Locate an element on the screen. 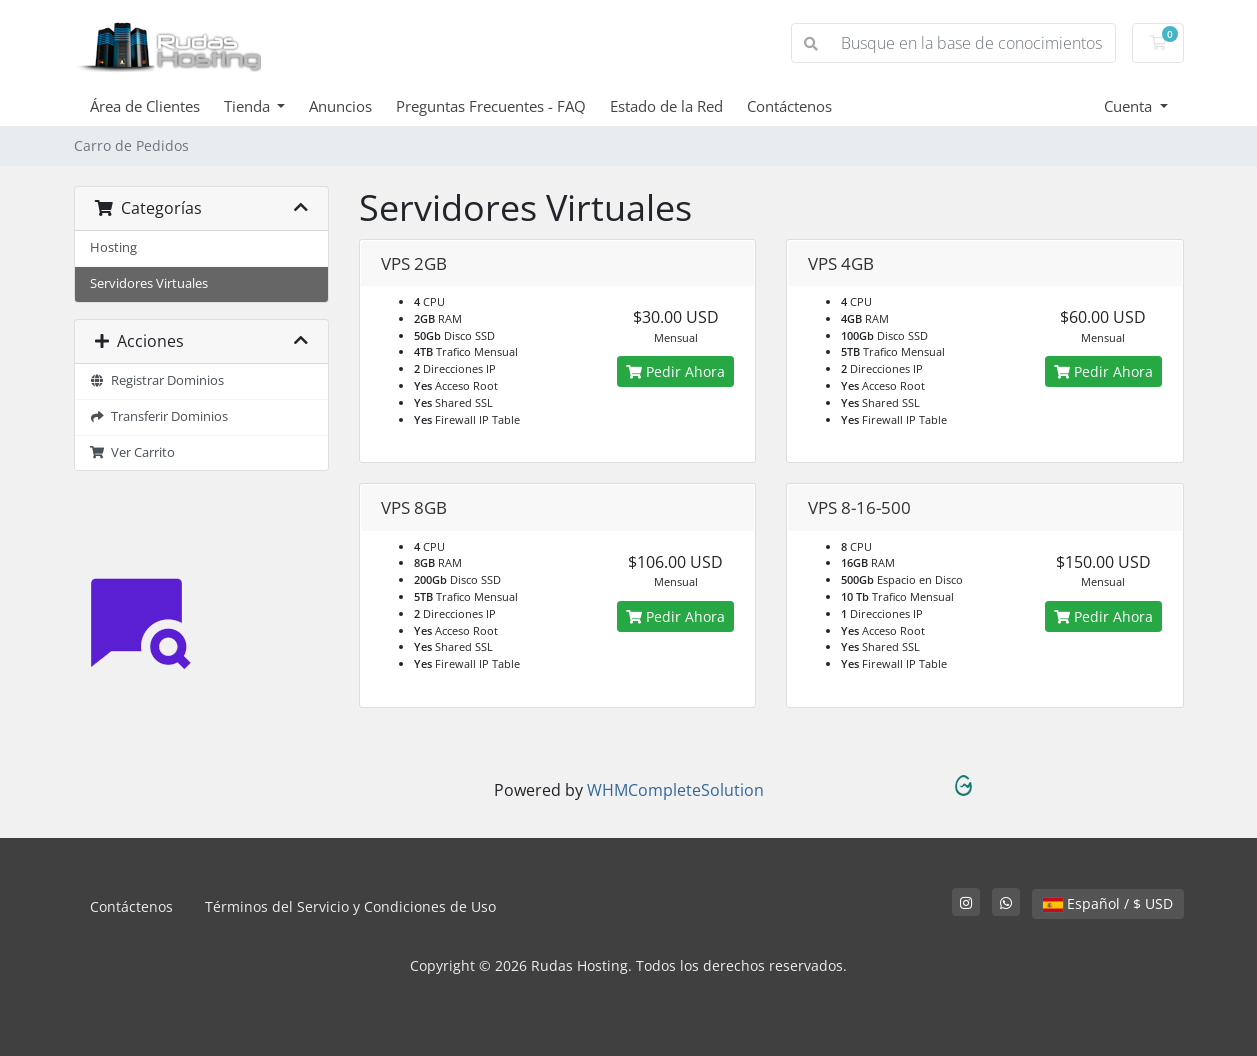 The height and width of the screenshot is (1056, 1257). open wegame gaming platform is located at coordinates (963, 785).